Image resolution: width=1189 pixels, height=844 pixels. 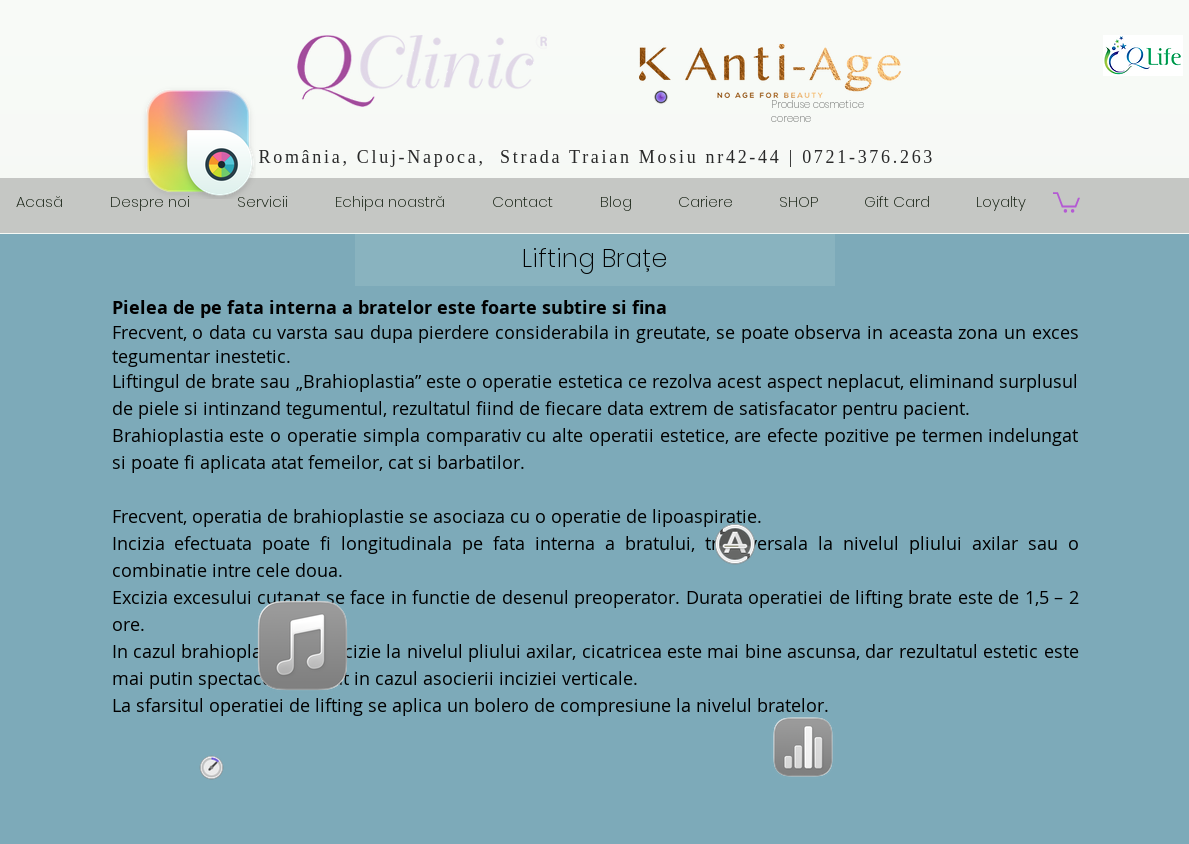 What do you see at coordinates (302, 645) in the screenshot?
I see `open the Music app` at bounding box center [302, 645].